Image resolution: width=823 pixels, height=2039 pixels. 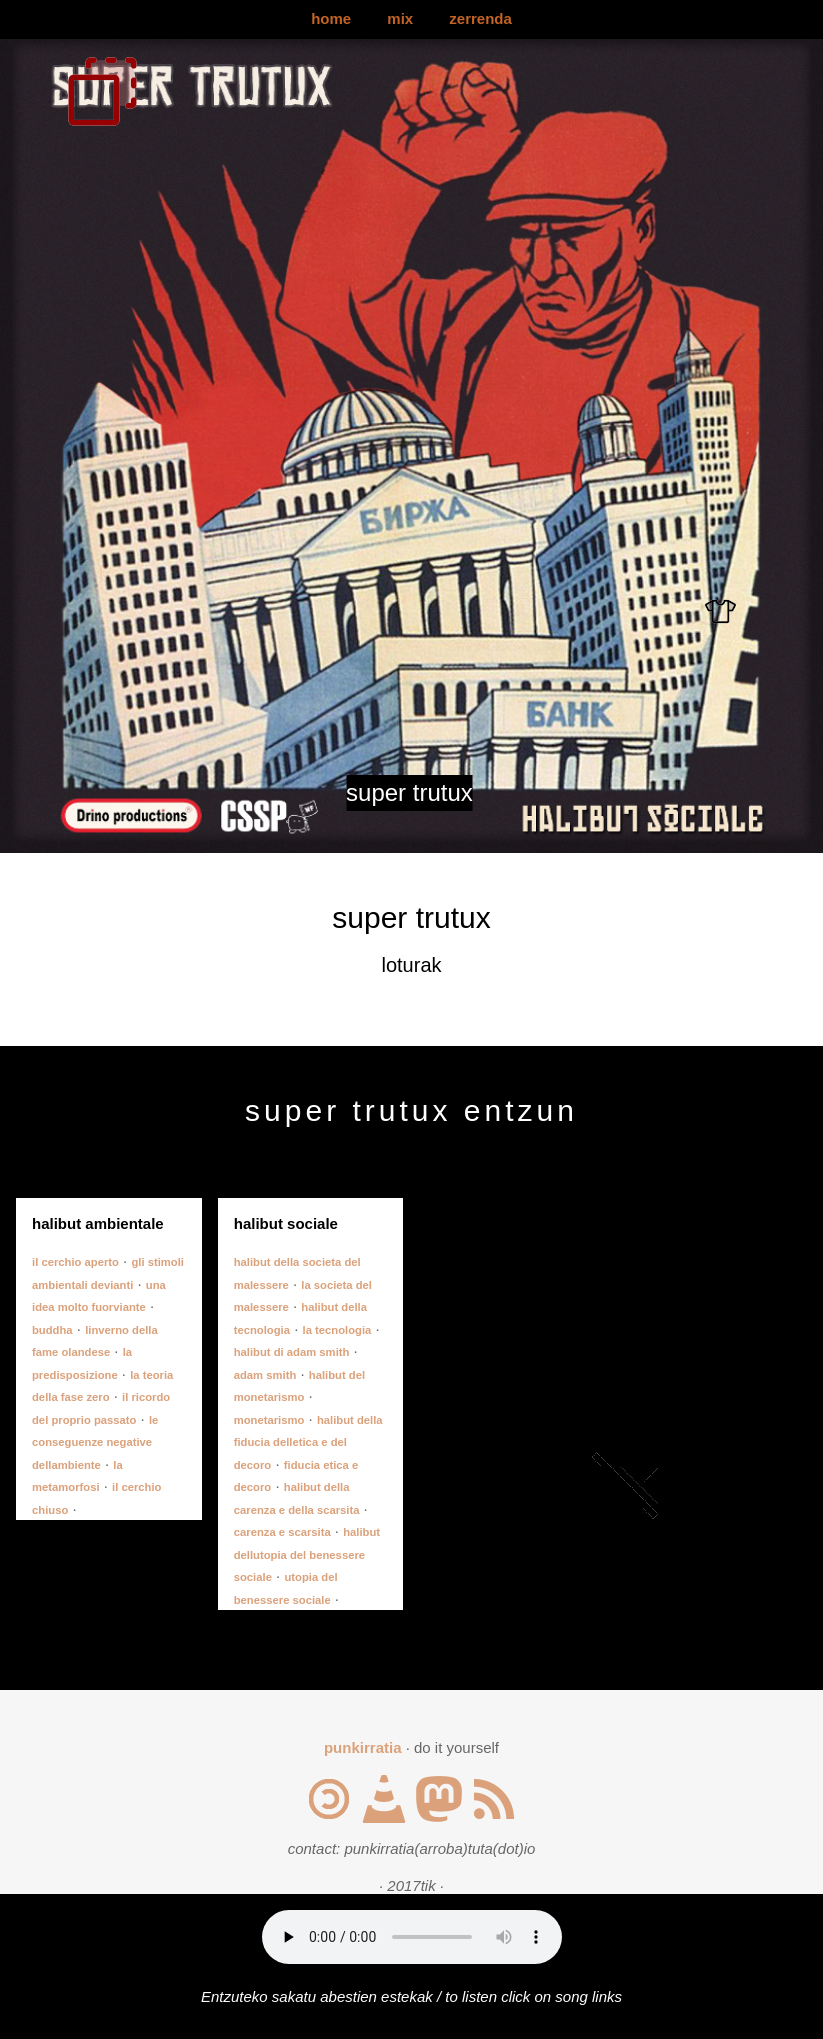 What do you see at coordinates (626, 1487) in the screenshot?
I see `turn off camera or disable video` at bounding box center [626, 1487].